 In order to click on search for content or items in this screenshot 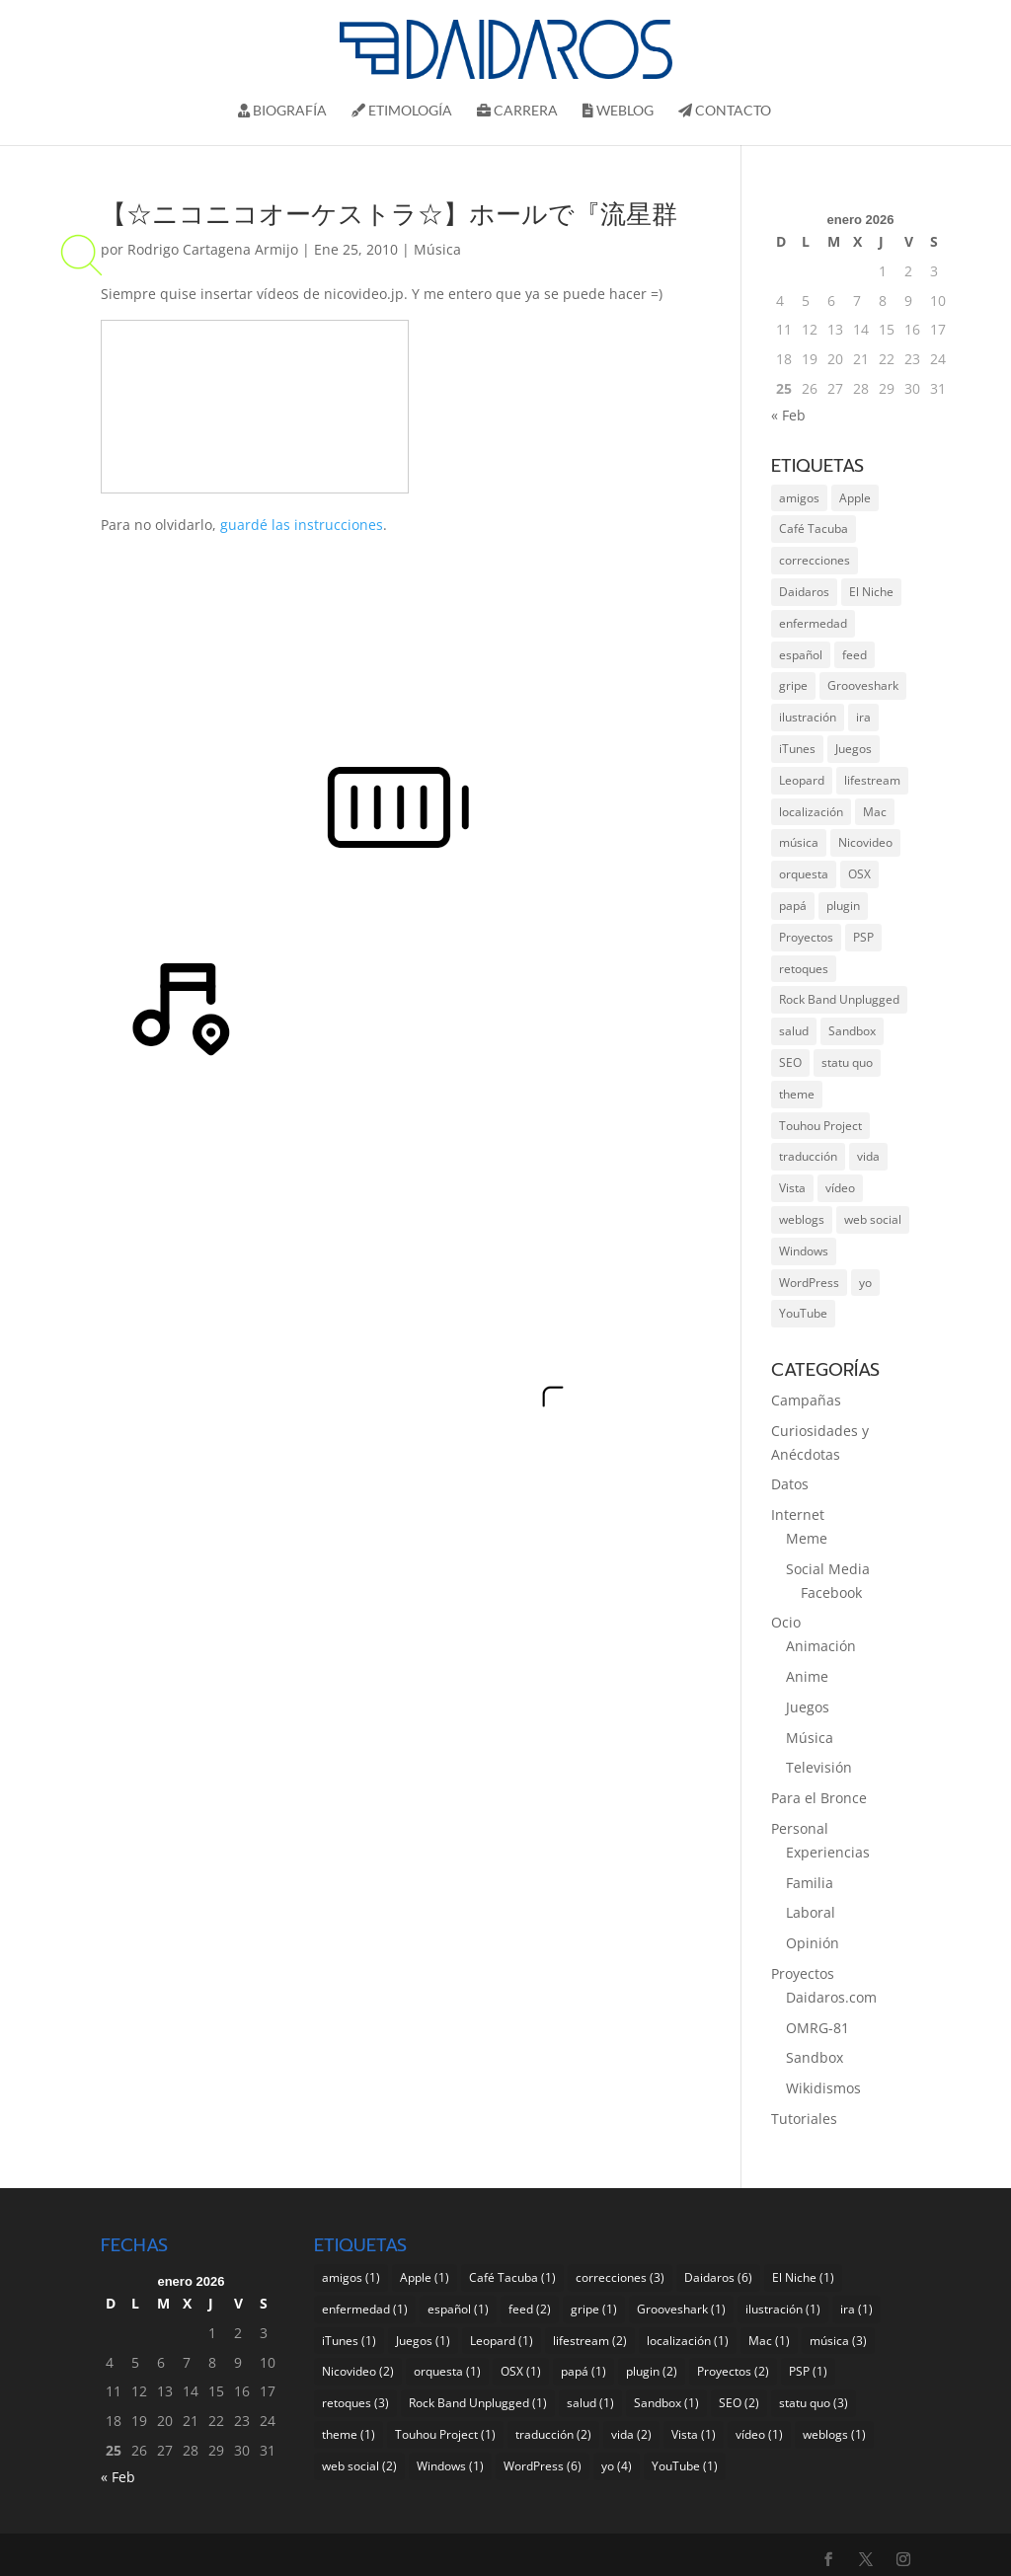, I will do `click(81, 255)`.